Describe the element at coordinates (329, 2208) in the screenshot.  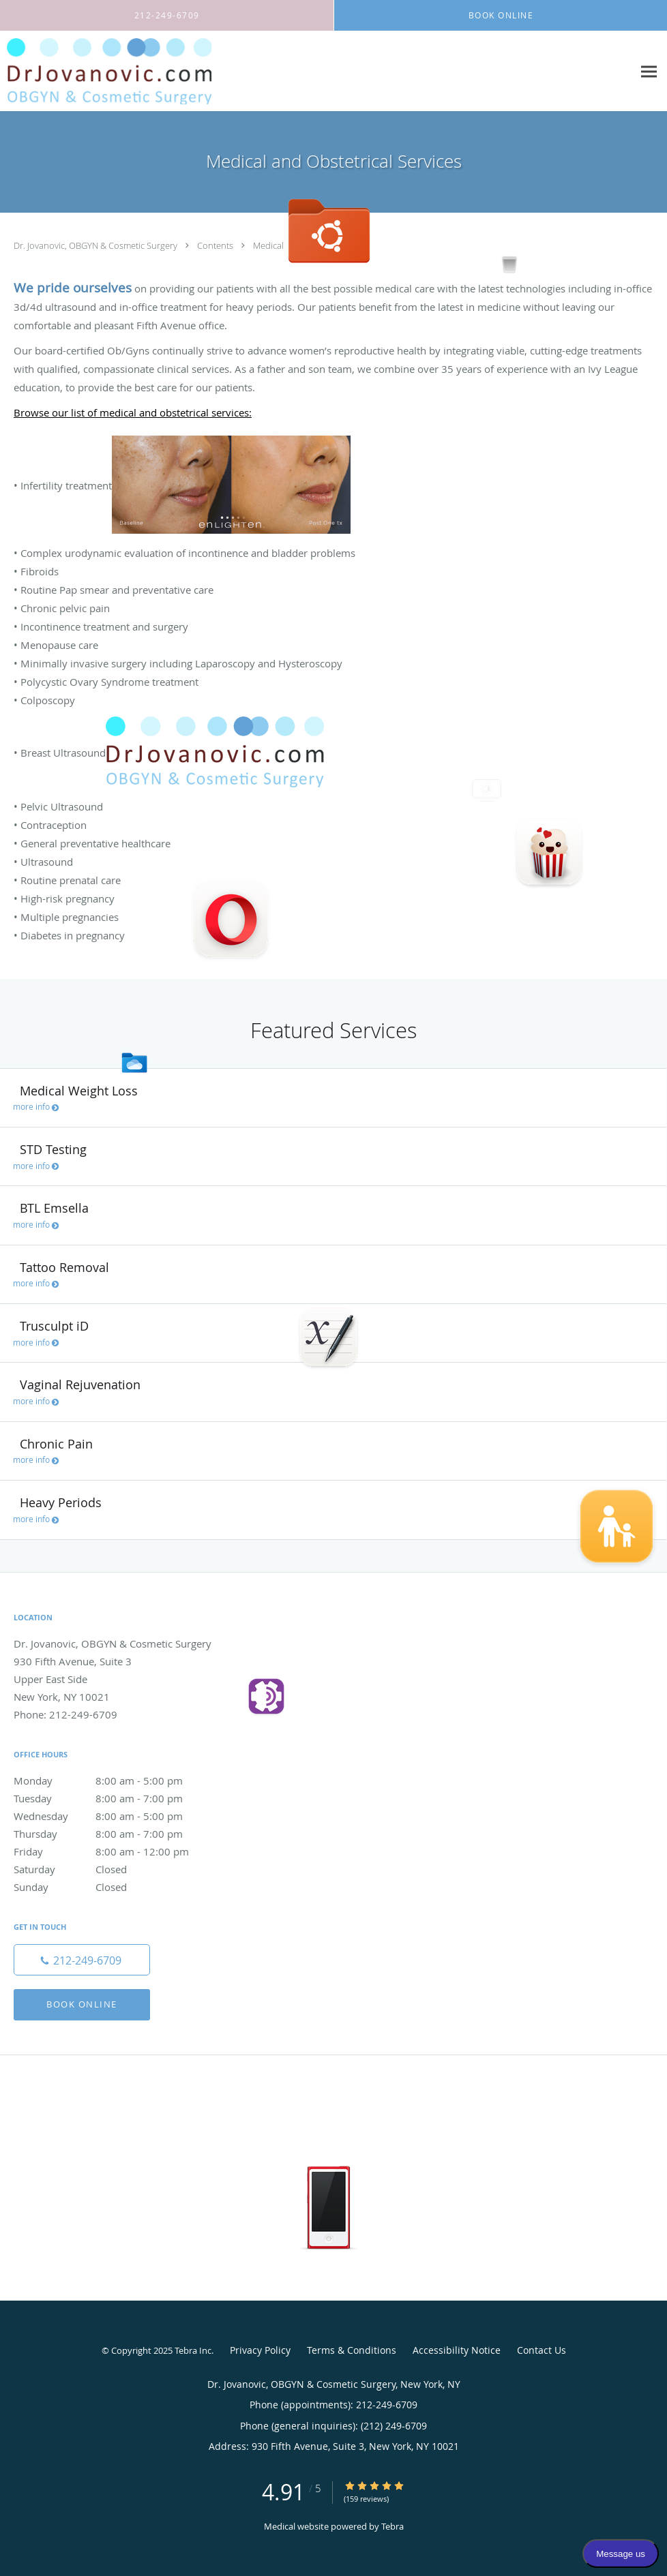
I see `iPod nano device in red` at that location.